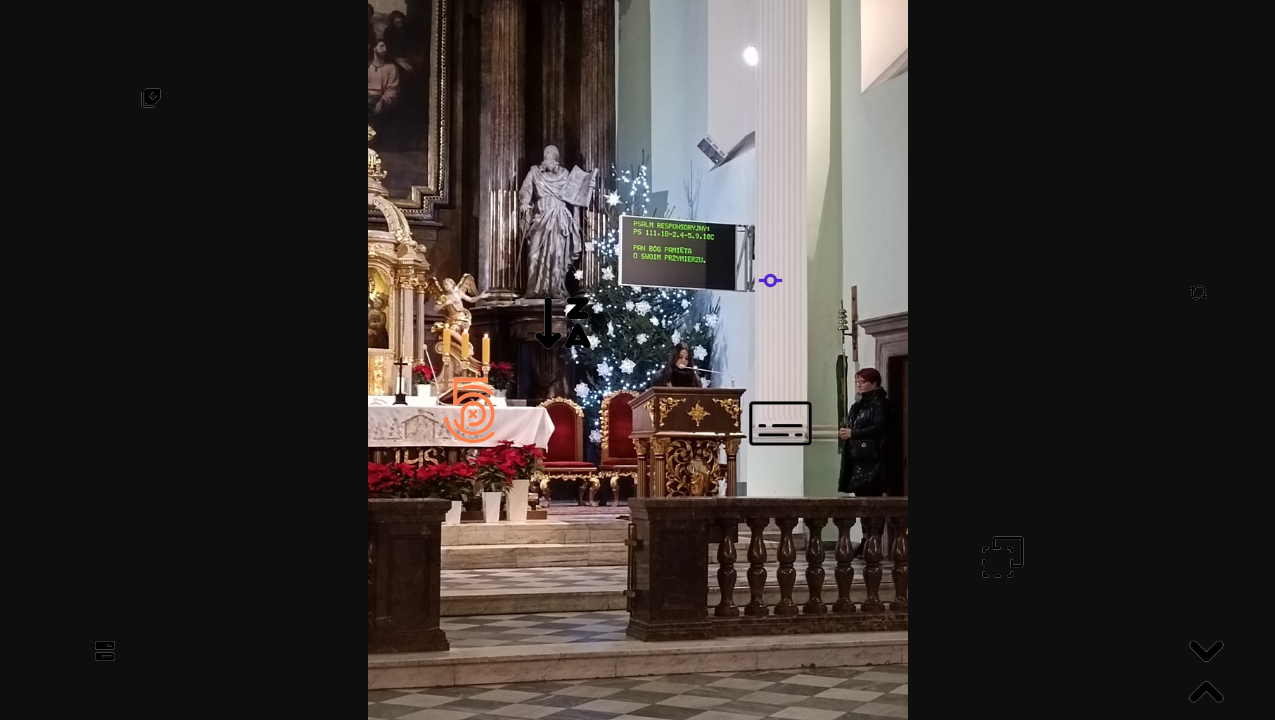 This screenshot has height=720, width=1275. Describe the element at coordinates (770, 280) in the screenshot. I see `view commit details in version control` at that location.